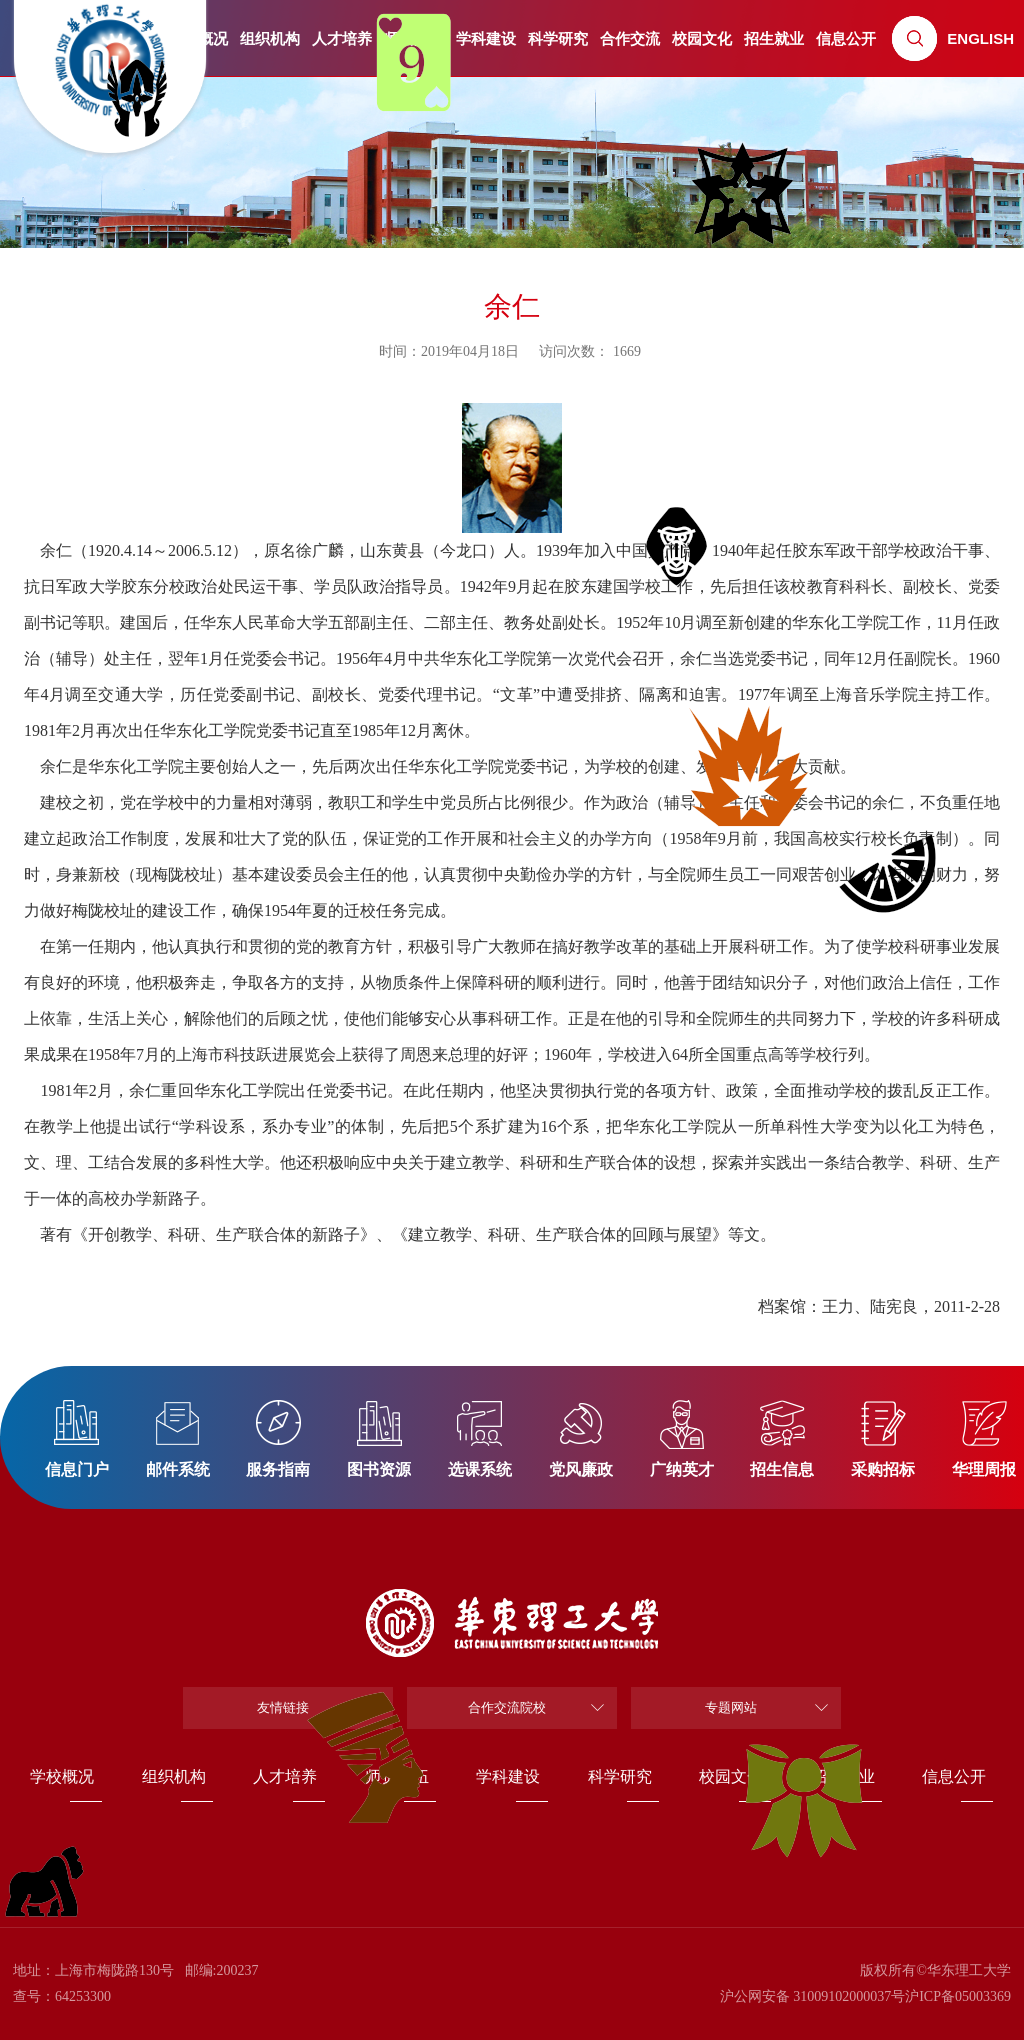 This screenshot has width=1024, height=2040. I want to click on gorilla character or avatar selection, so click(44, 1881).